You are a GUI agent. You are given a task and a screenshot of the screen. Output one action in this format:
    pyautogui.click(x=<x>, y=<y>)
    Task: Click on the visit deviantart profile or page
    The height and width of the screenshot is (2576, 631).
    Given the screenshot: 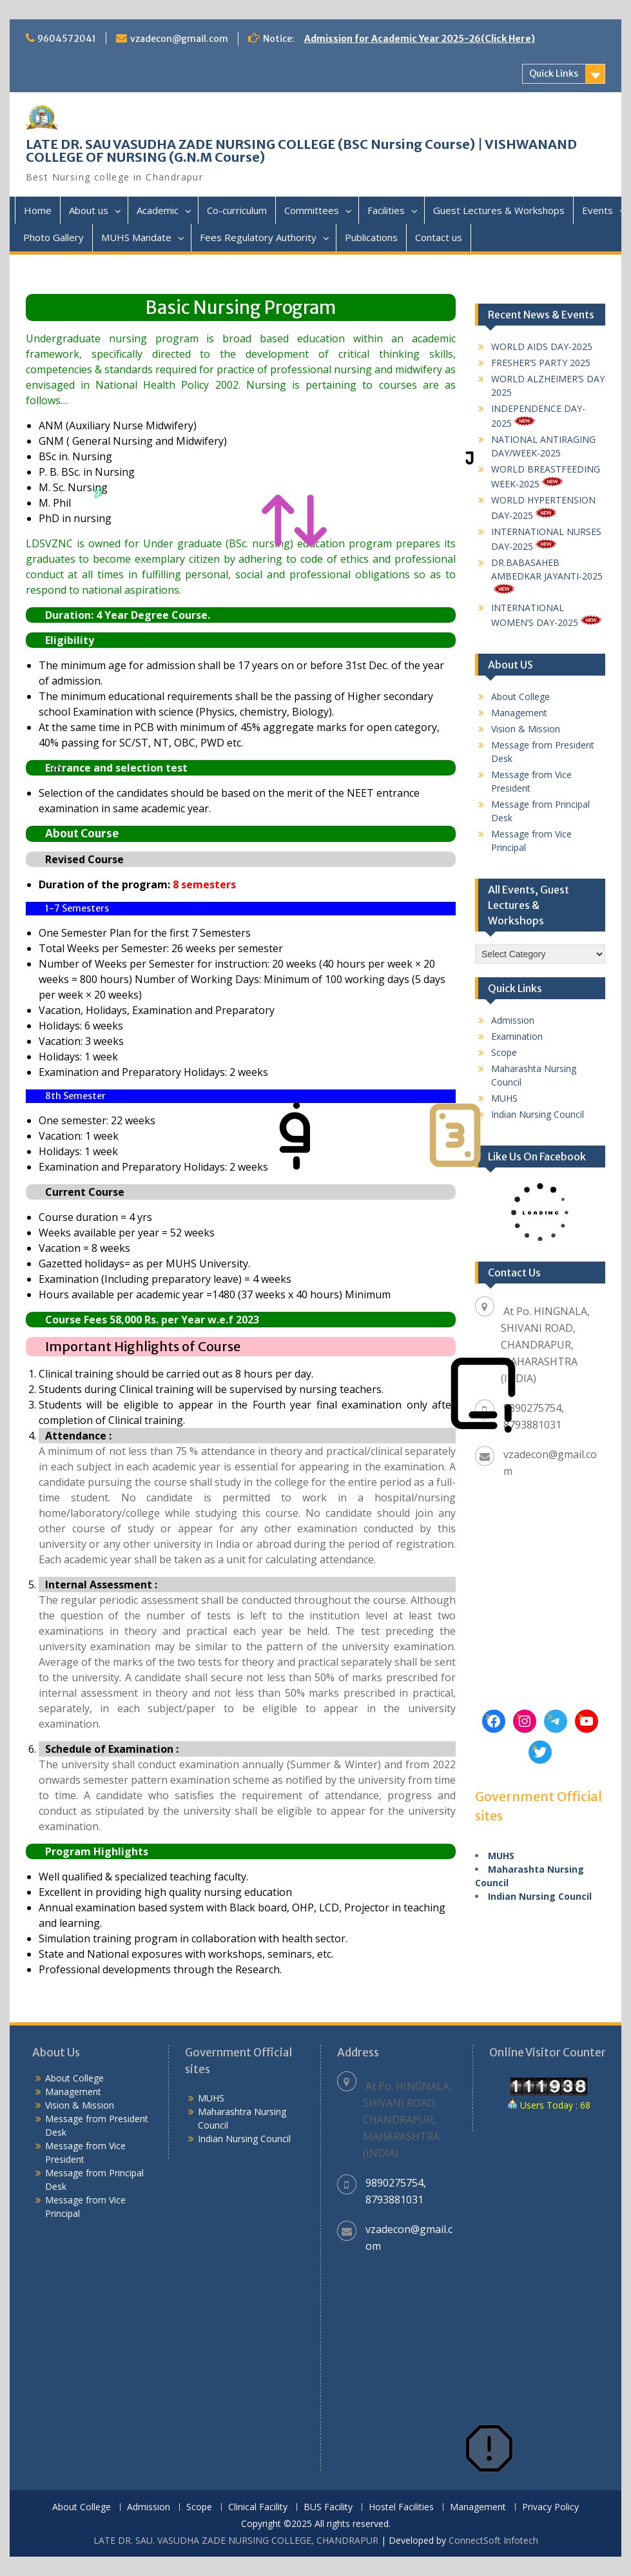 What is the action you would take?
    pyautogui.click(x=98, y=493)
    